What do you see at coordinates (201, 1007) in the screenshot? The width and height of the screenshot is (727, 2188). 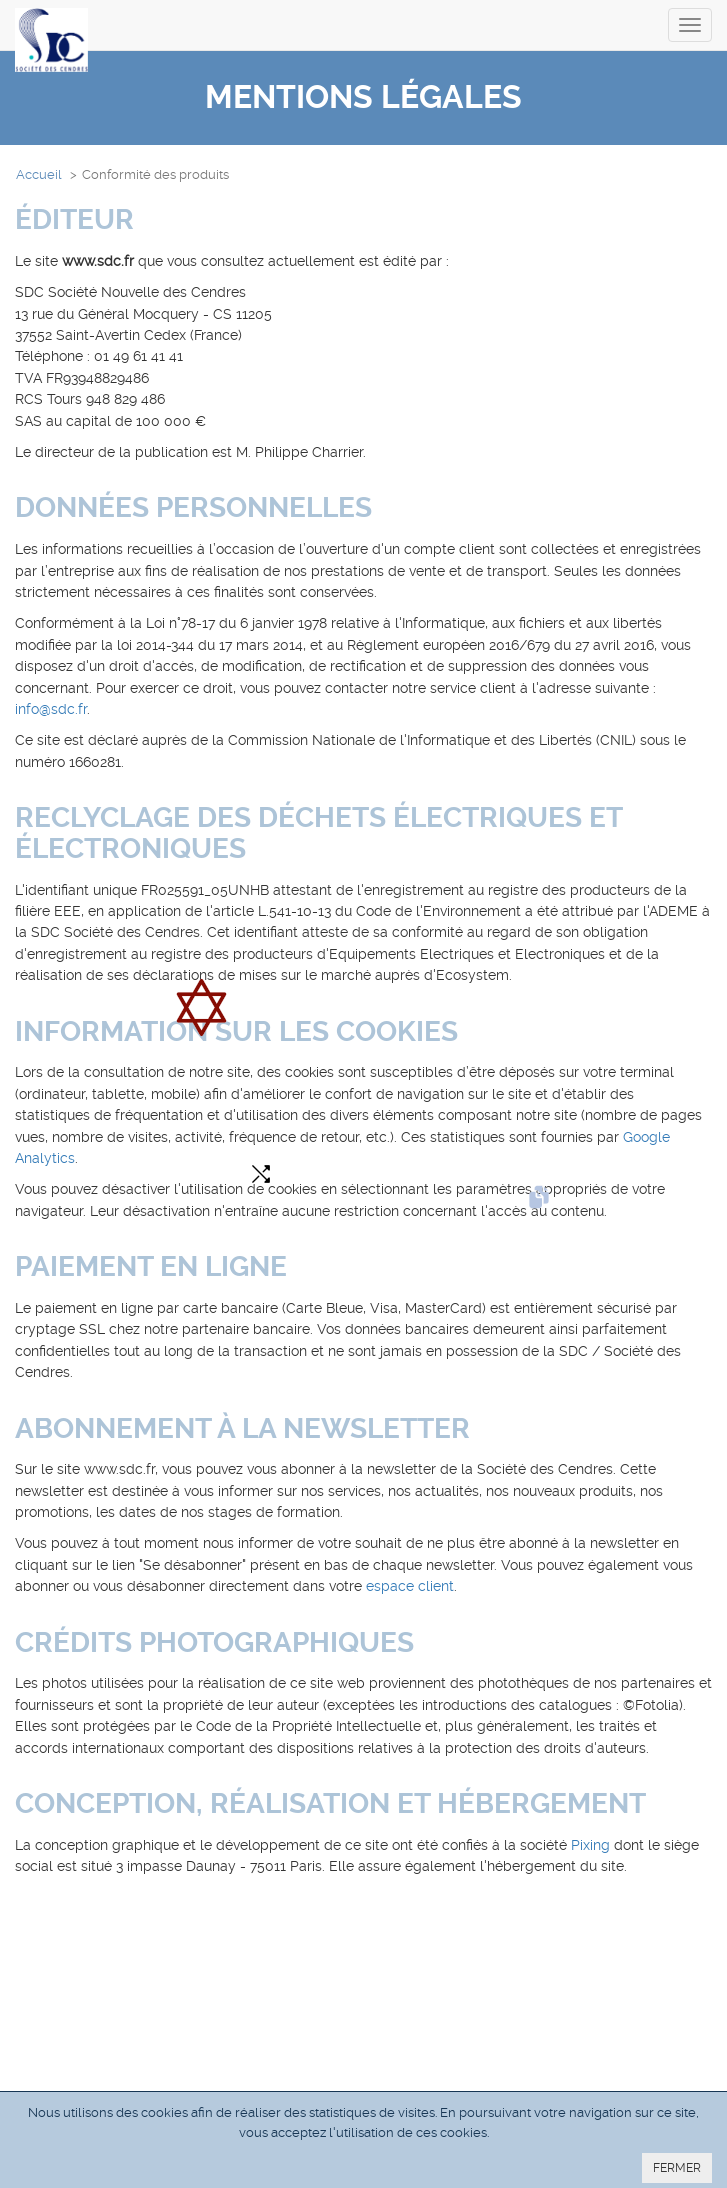 I see `indicates jewish religious content or services` at bounding box center [201, 1007].